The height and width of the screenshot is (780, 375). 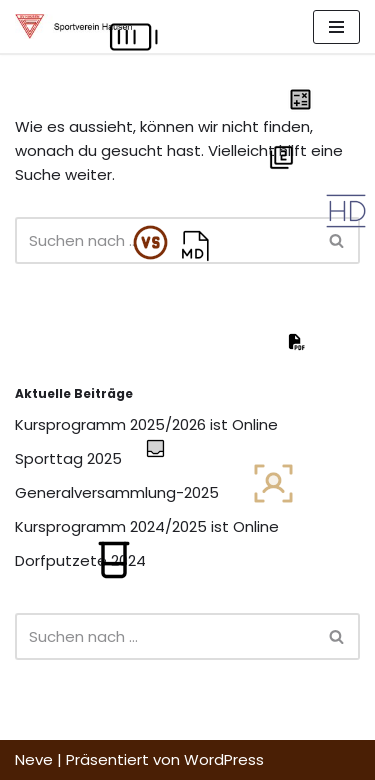 What do you see at coordinates (133, 37) in the screenshot?
I see `indicates high battery level` at bounding box center [133, 37].